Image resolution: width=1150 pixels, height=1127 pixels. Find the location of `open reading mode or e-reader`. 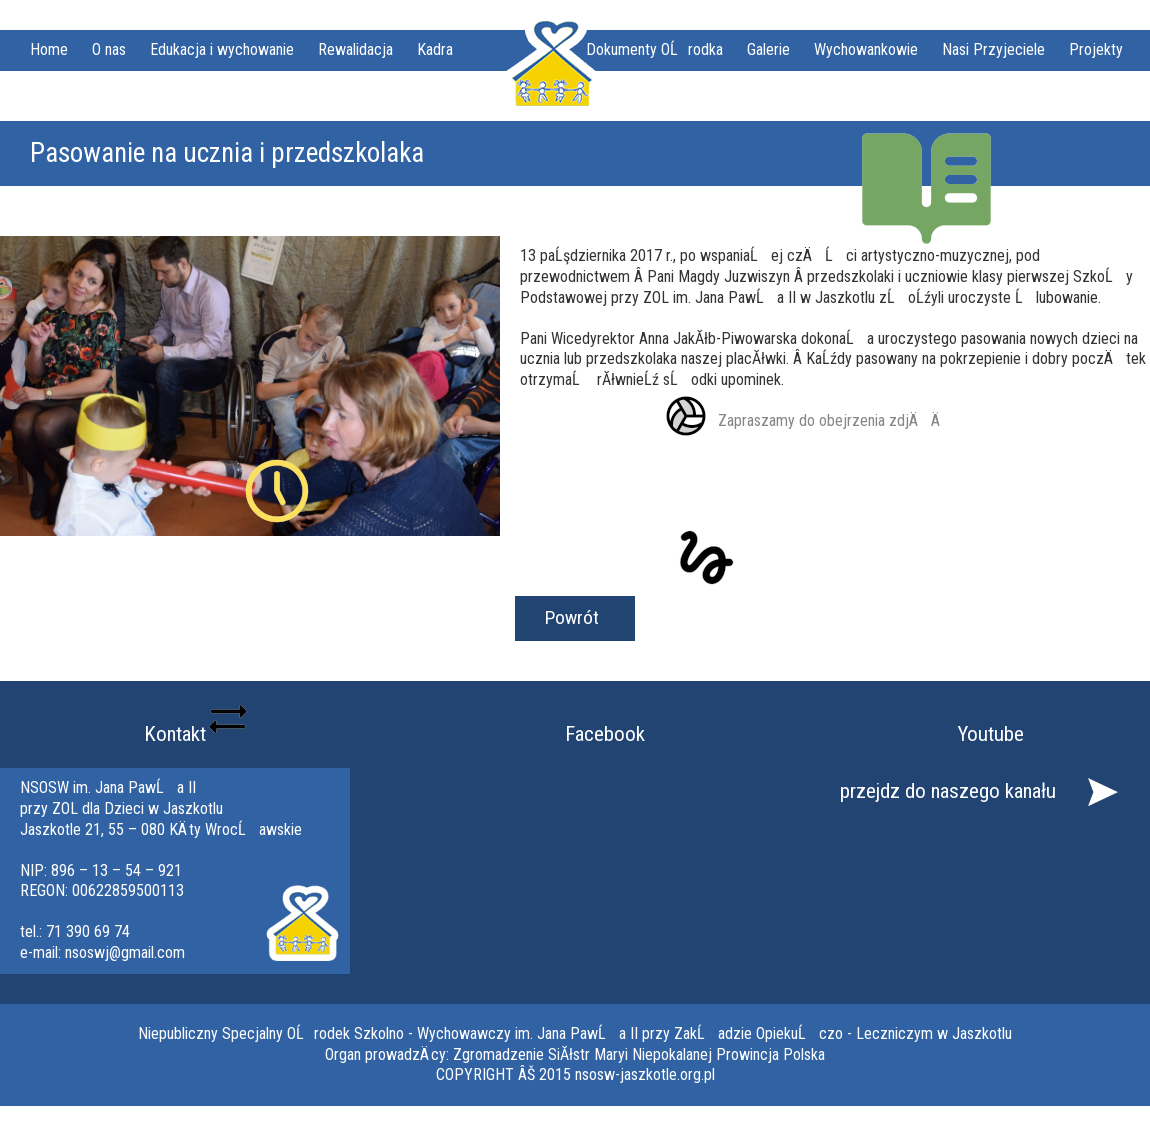

open reading mode or e-reader is located at coordinates (926, 179).